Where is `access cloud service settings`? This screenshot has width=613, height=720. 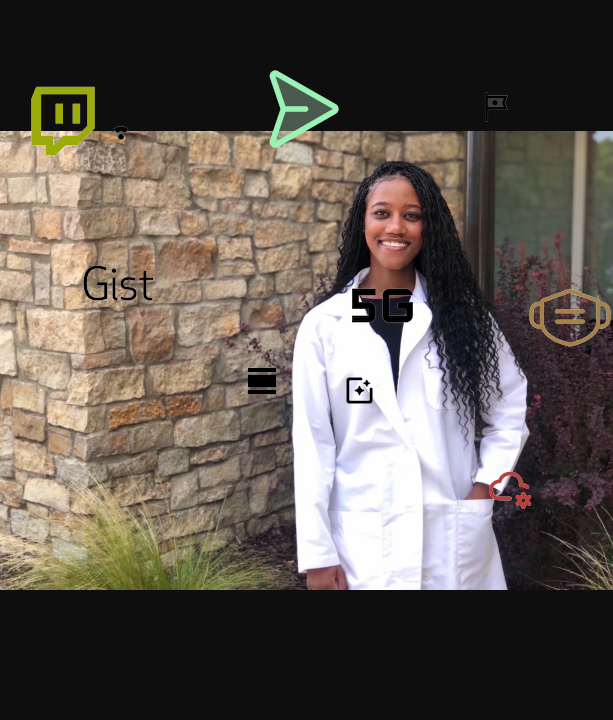
access cloud service settings is located at coordinates (510, 487).